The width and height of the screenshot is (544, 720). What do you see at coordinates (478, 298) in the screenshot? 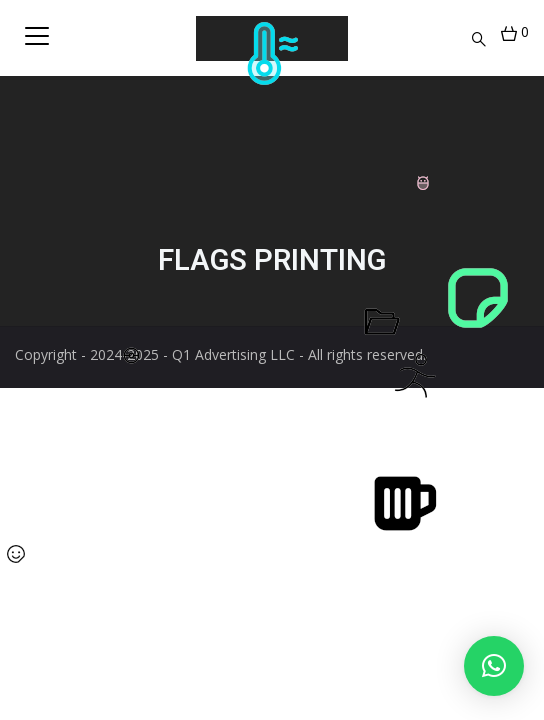
I see `add a sticker to your message` at bounding box center [478, 298].